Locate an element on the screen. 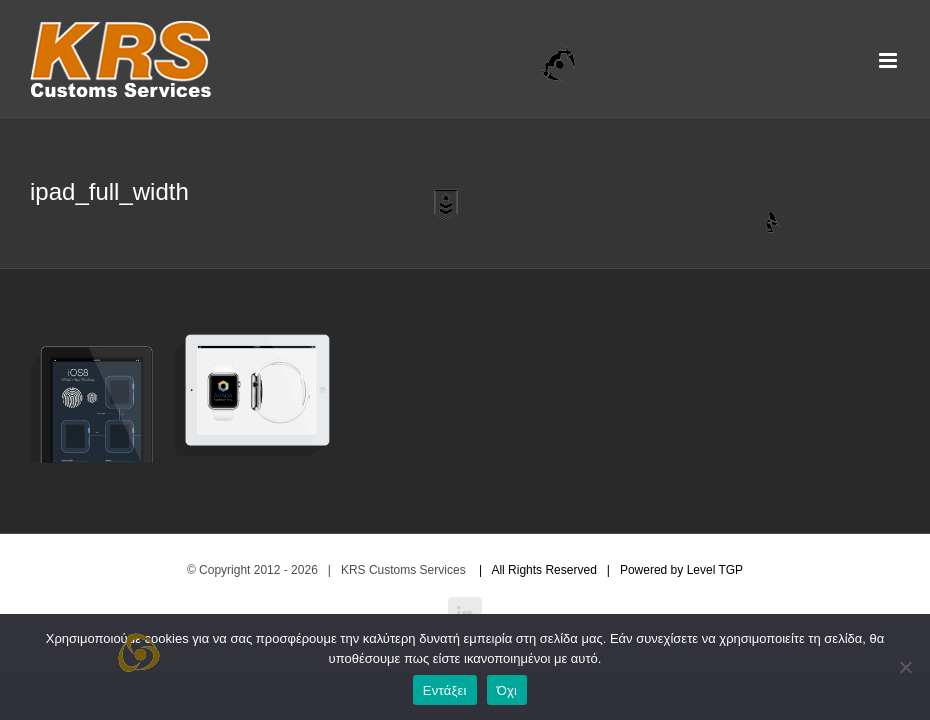 This screenshot has height=720, width=930. indicates rank 3 or sergeant-level status is located at coordinates (446, 205).